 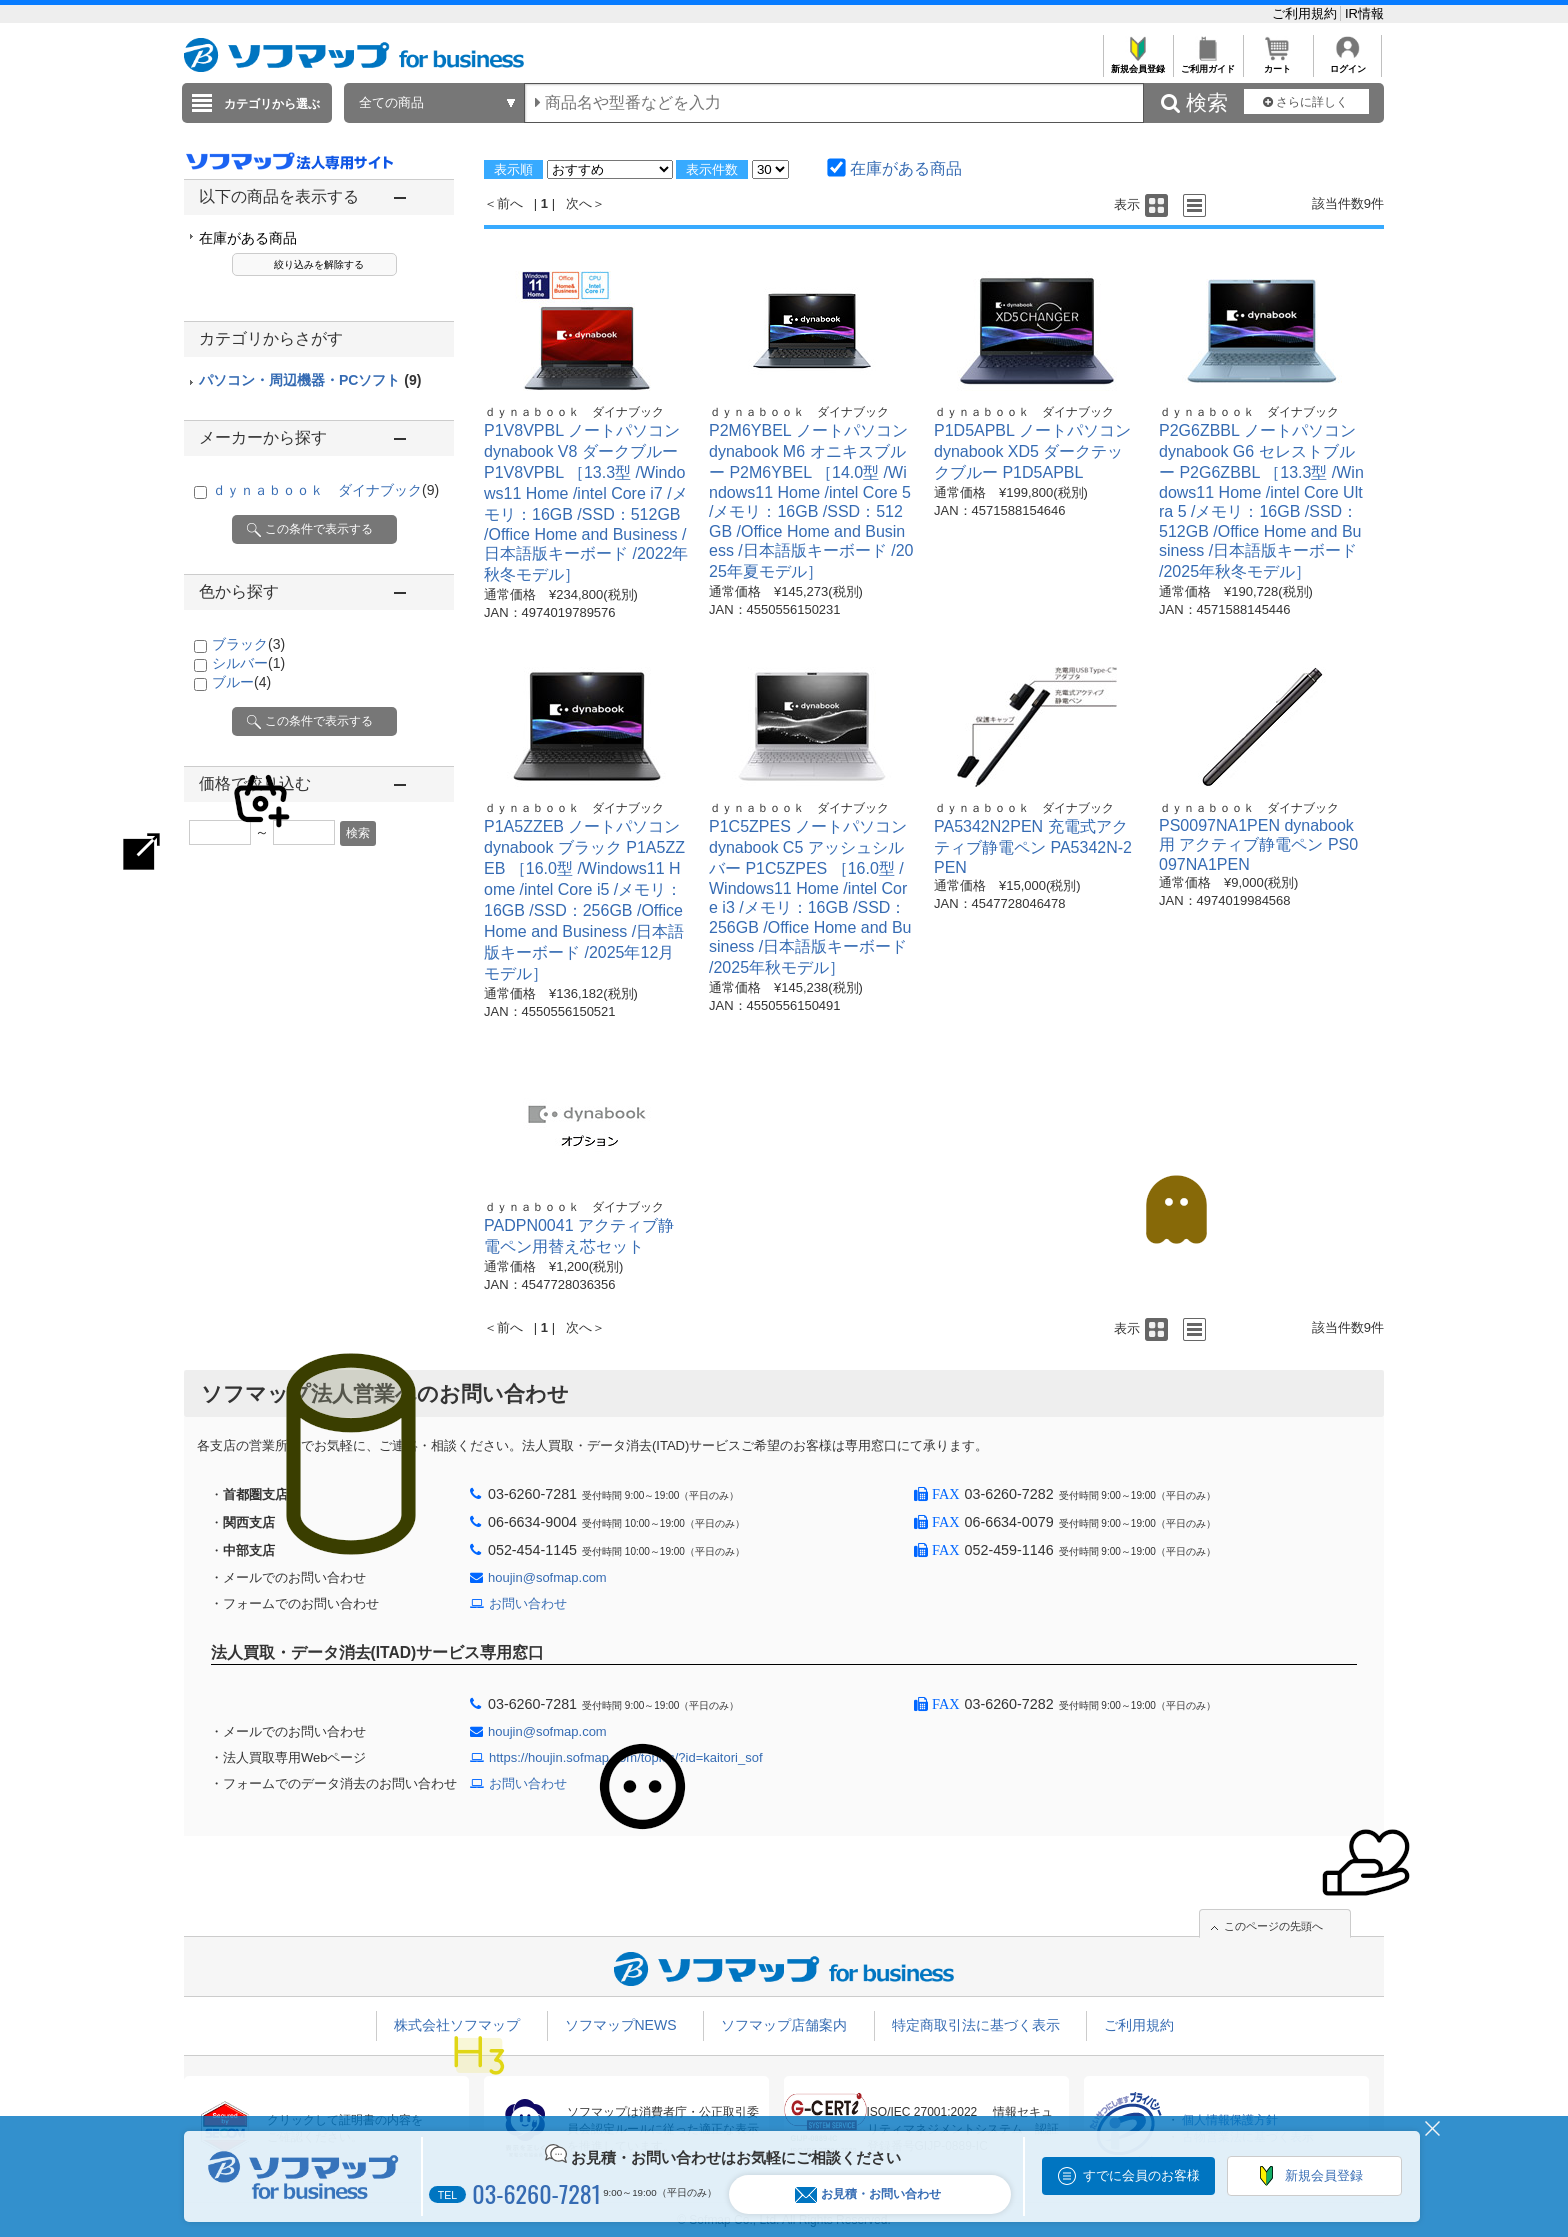 I want to click on open more options menu, so click(x=642, y=1786).